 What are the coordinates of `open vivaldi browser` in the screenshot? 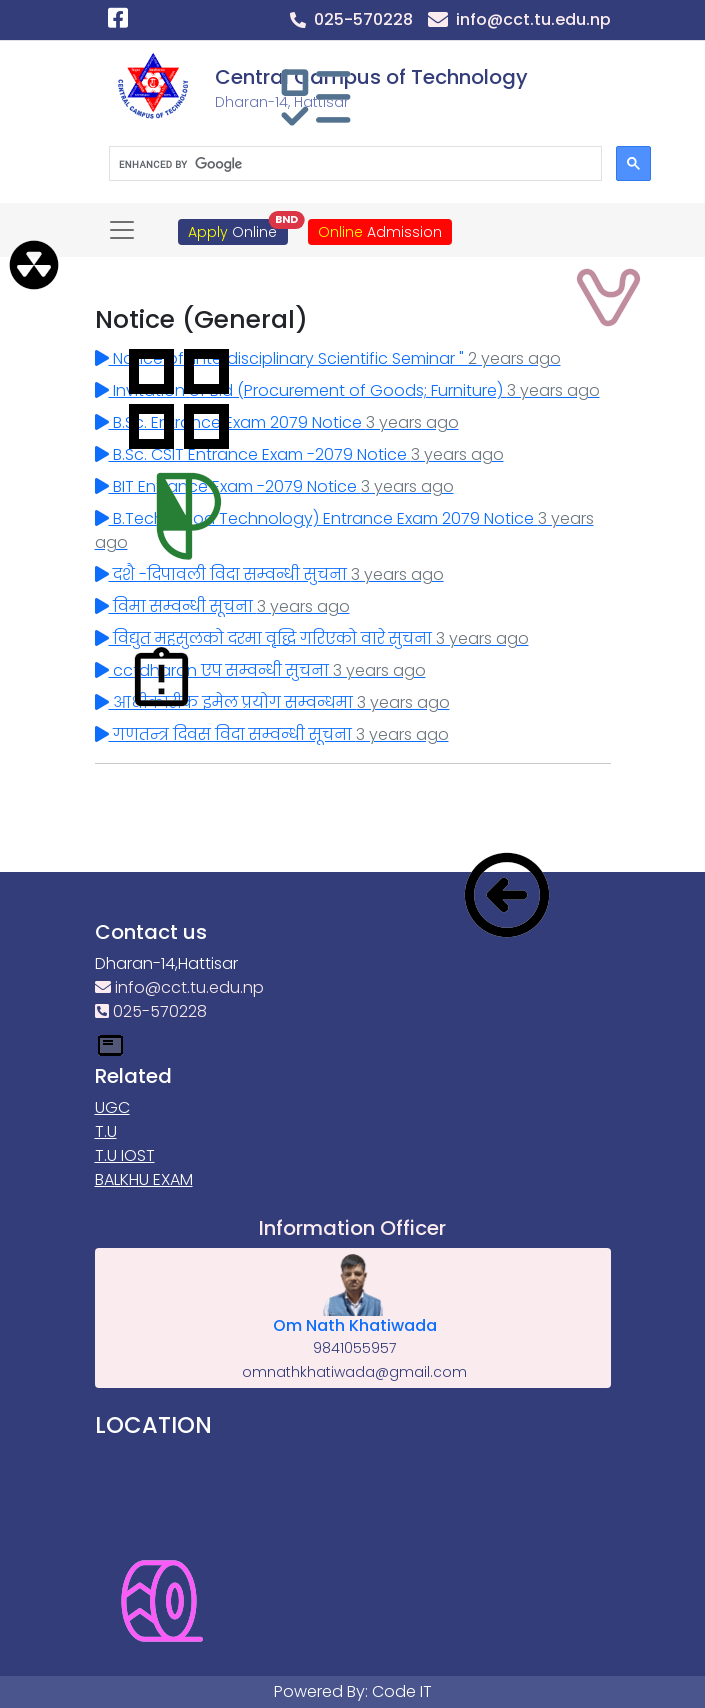 It's located at (608, 297).